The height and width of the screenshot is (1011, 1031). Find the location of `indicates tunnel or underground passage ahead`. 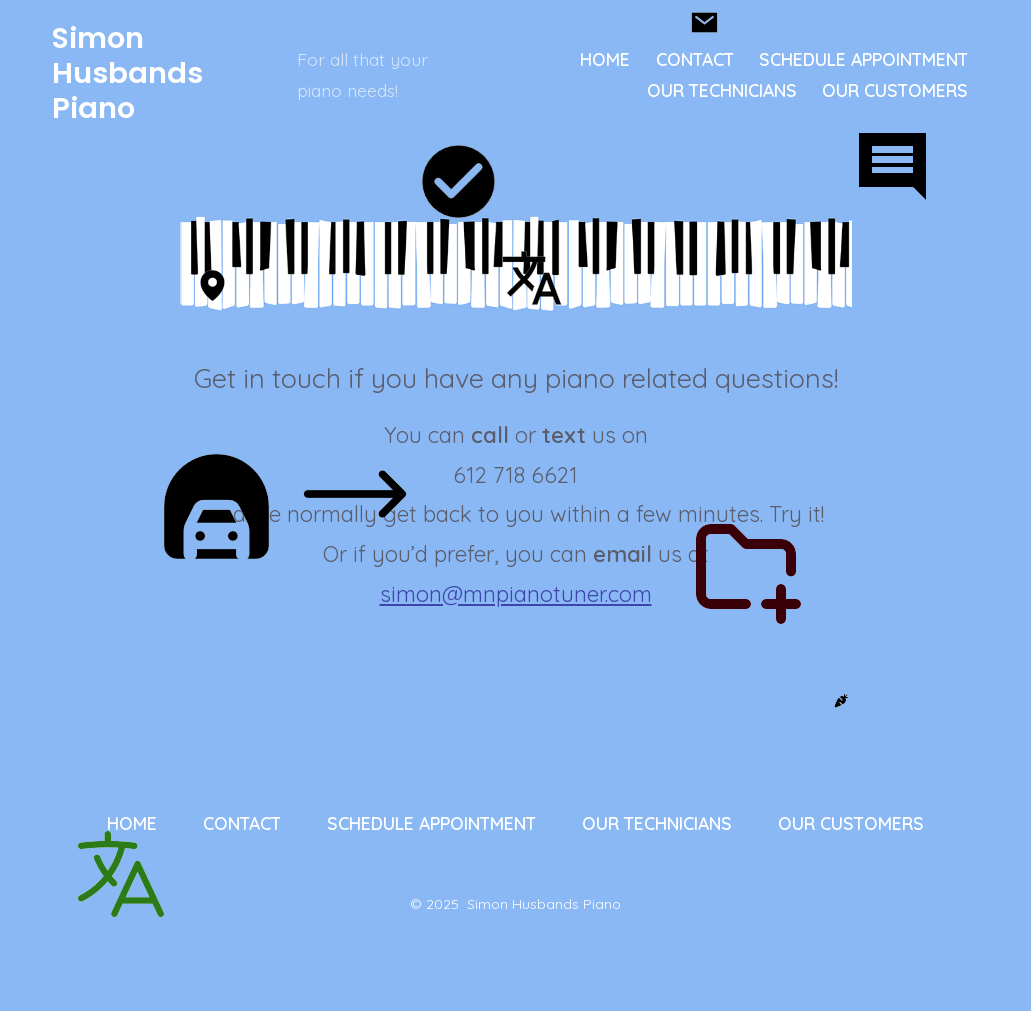

indicates tunnel or underground passage ahead is located at coordinates (216, 506).